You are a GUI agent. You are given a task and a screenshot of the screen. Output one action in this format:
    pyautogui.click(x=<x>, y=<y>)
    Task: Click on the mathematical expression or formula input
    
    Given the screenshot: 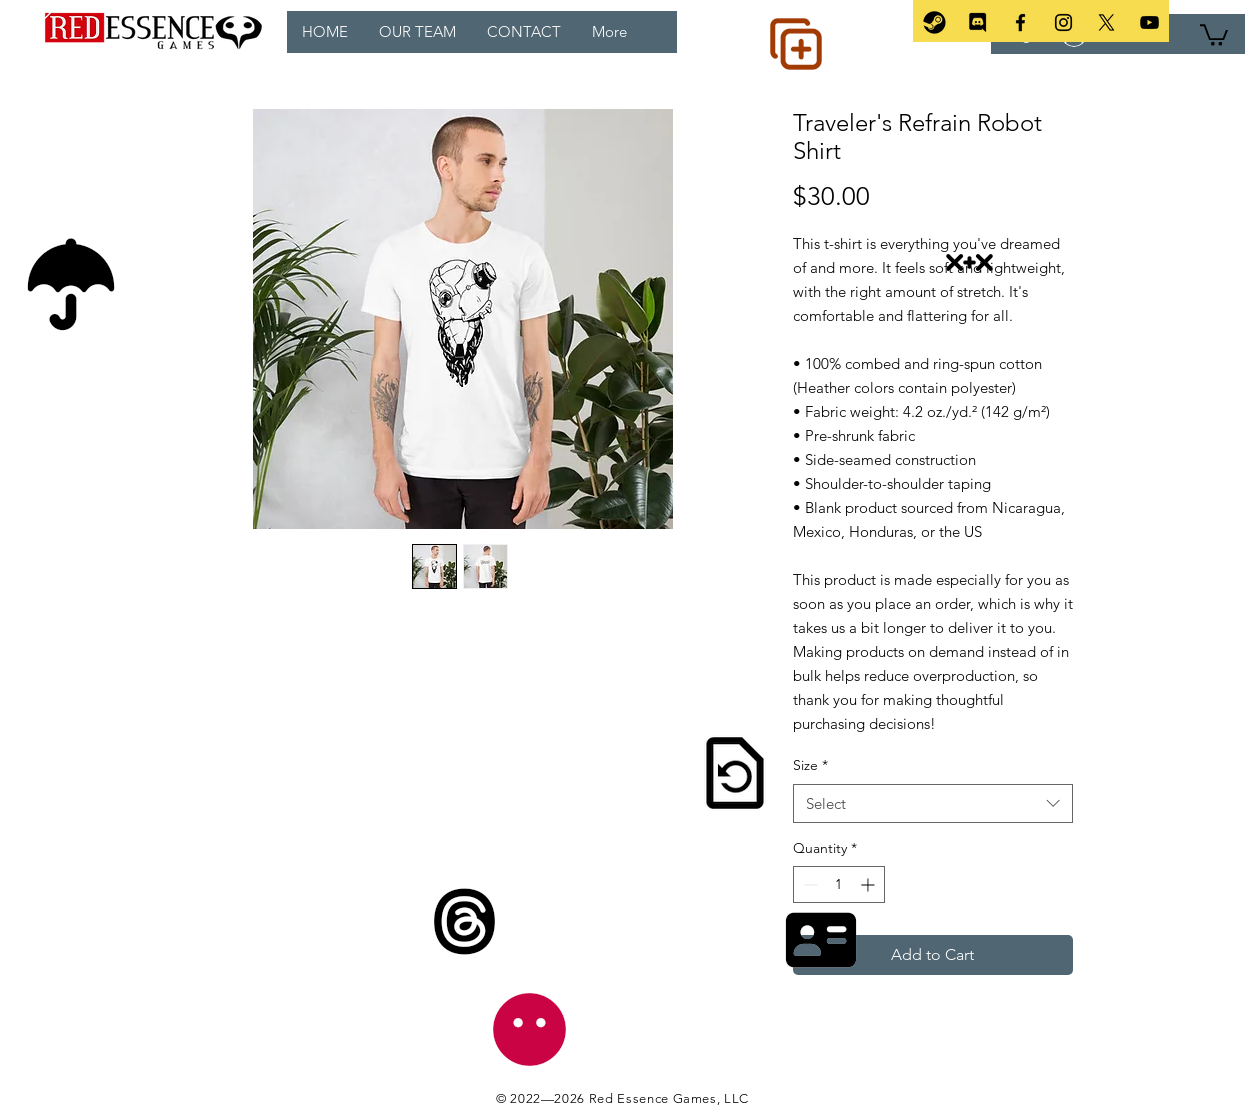 What is the action you would take?
    pyautogui.click(x=969, y=262)
    